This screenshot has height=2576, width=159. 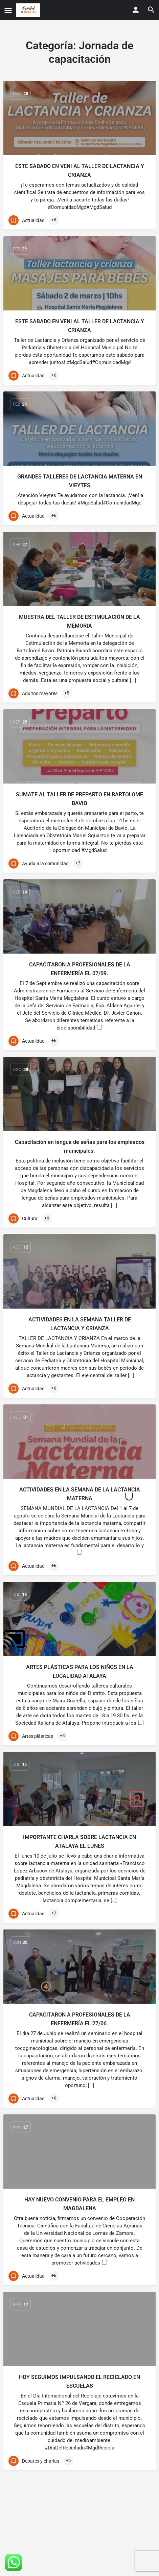 I want to click on remove a folder, so click(x=123, y=1441).